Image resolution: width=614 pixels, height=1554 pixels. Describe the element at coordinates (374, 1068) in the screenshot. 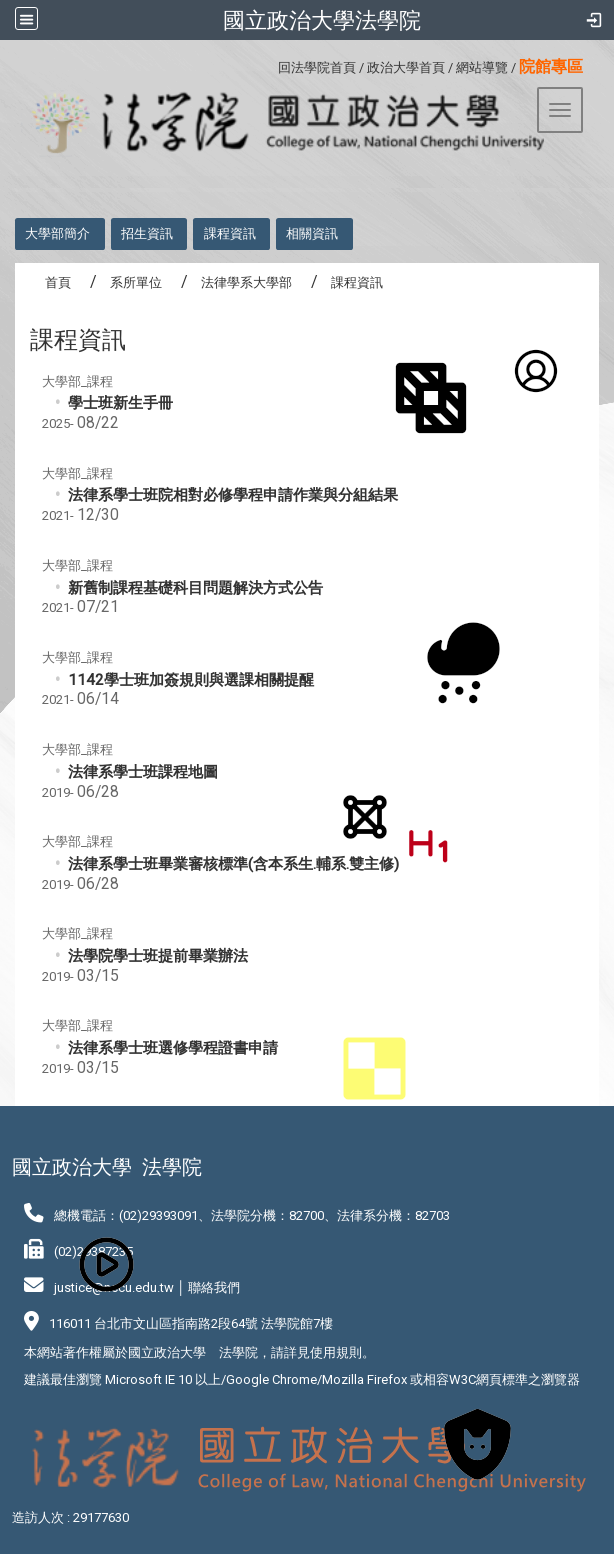

I see `indicates transparency in image editing software` at that location.